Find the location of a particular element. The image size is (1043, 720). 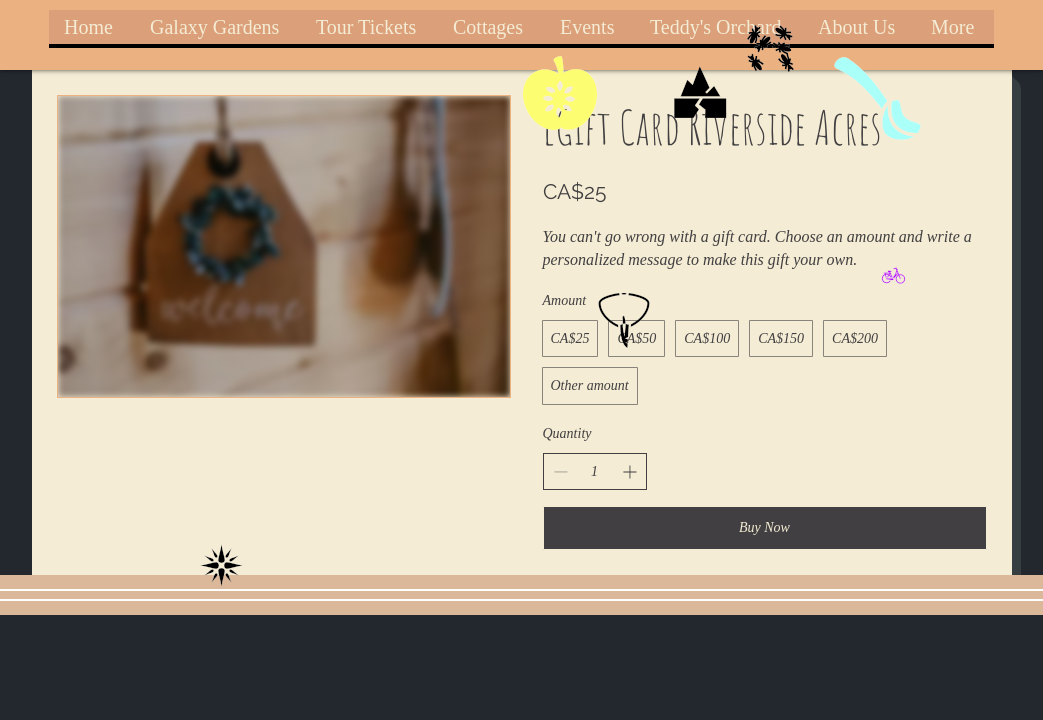

indicates a hazard or danger zone in gameplay is located at coordinates (221, 565).